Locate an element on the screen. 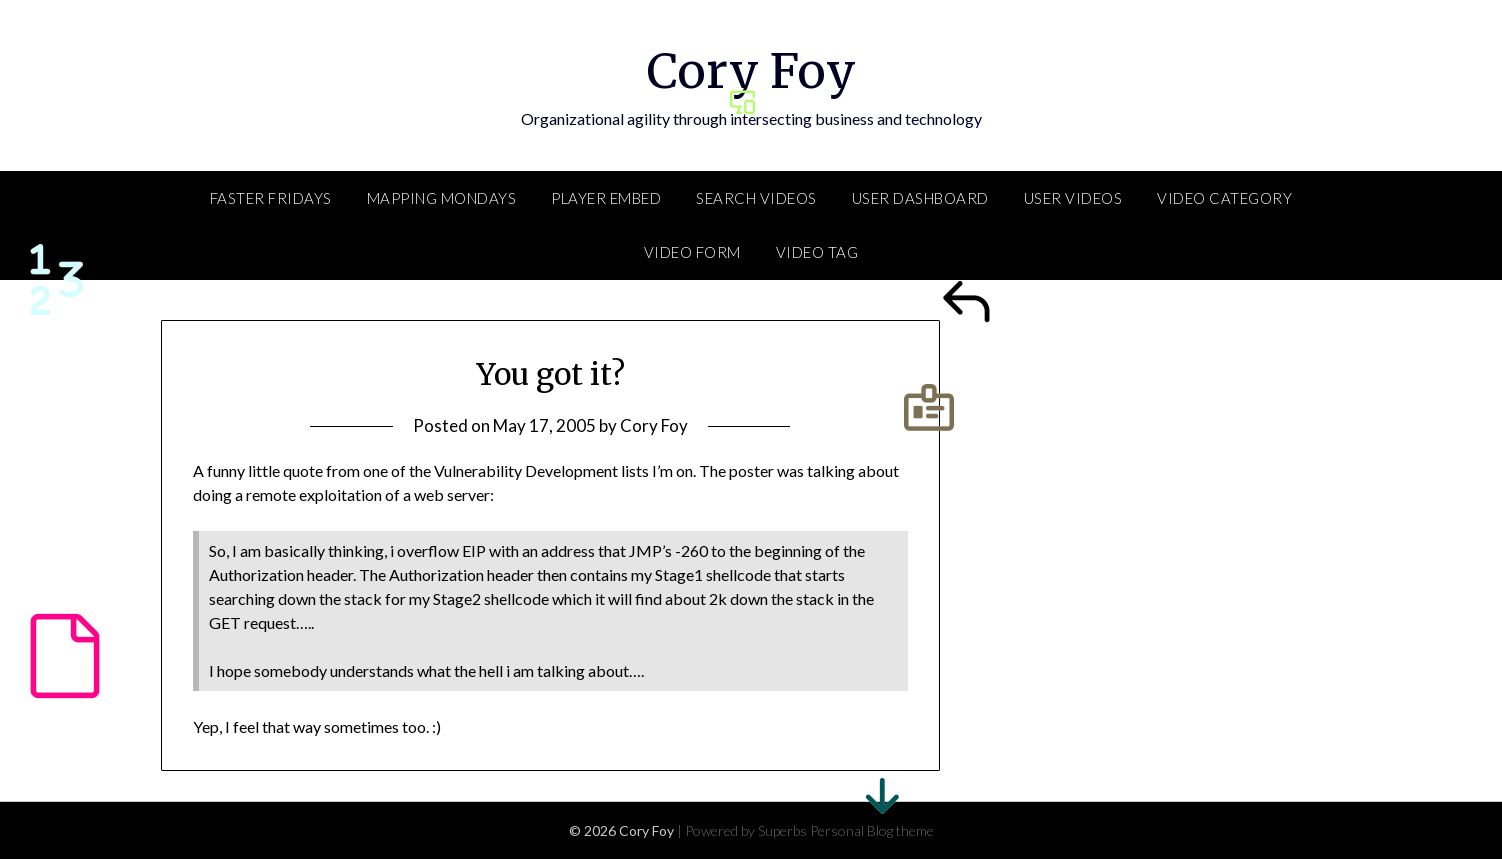 The width and height of the screenshot is (1502, 859). view or open a file is located at coordinates (65, 656).